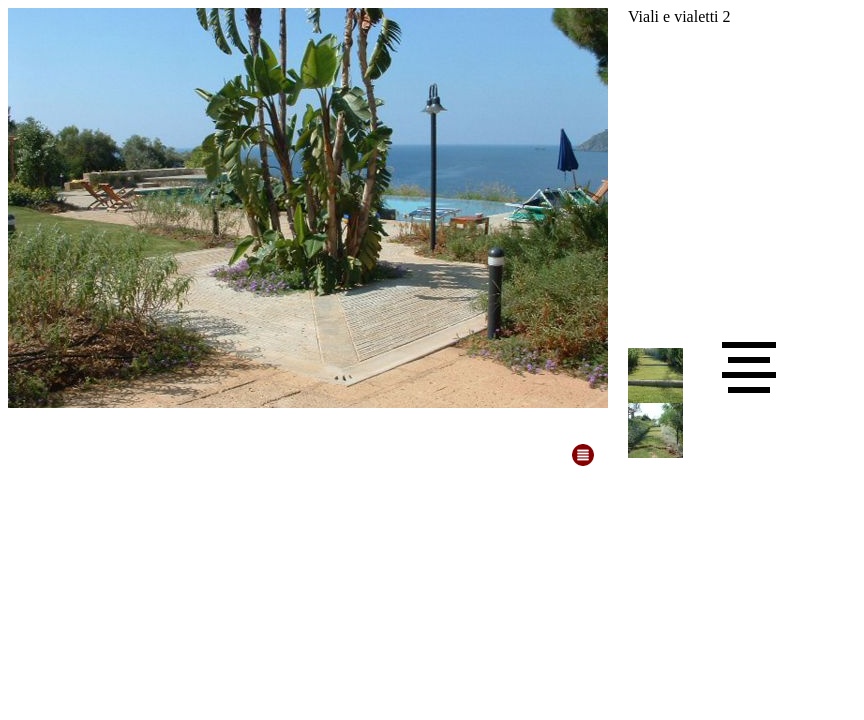 The image size is (864, 720). I want to click on MAAS (Metal as a Service) logo, so click(583, 455).